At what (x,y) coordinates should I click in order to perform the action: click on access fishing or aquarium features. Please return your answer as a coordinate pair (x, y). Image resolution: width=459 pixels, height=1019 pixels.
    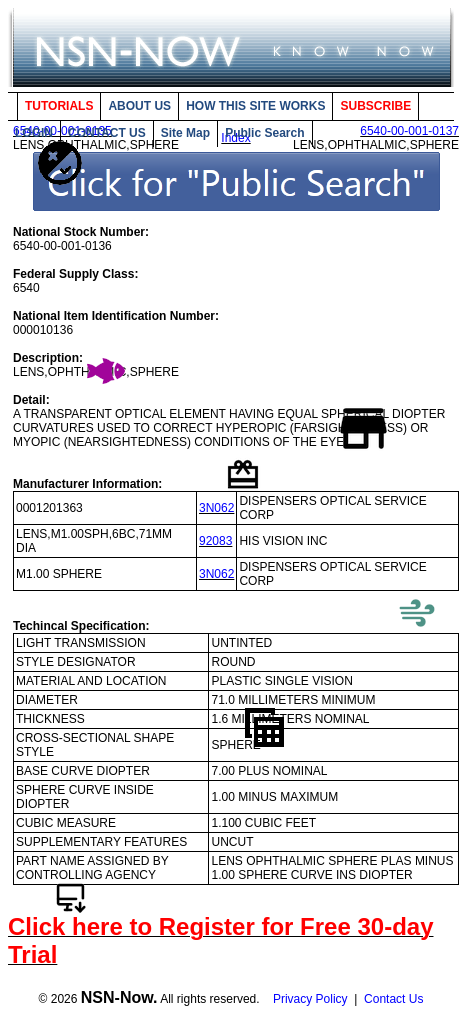
    Looking at the image, I should click on (106, 371).